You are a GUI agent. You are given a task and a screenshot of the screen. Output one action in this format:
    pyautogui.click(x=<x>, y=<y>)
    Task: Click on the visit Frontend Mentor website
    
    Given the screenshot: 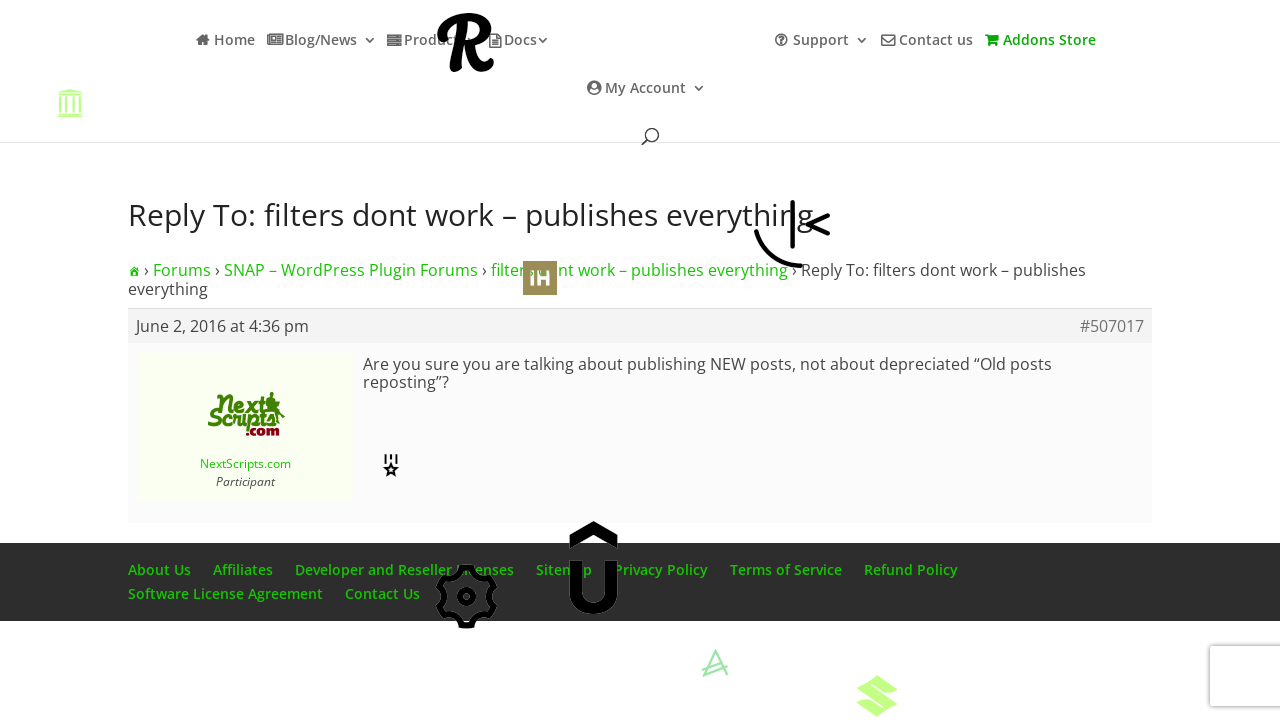 What is the action you would take?
    pyautogui.click(x=792, y=234)
    